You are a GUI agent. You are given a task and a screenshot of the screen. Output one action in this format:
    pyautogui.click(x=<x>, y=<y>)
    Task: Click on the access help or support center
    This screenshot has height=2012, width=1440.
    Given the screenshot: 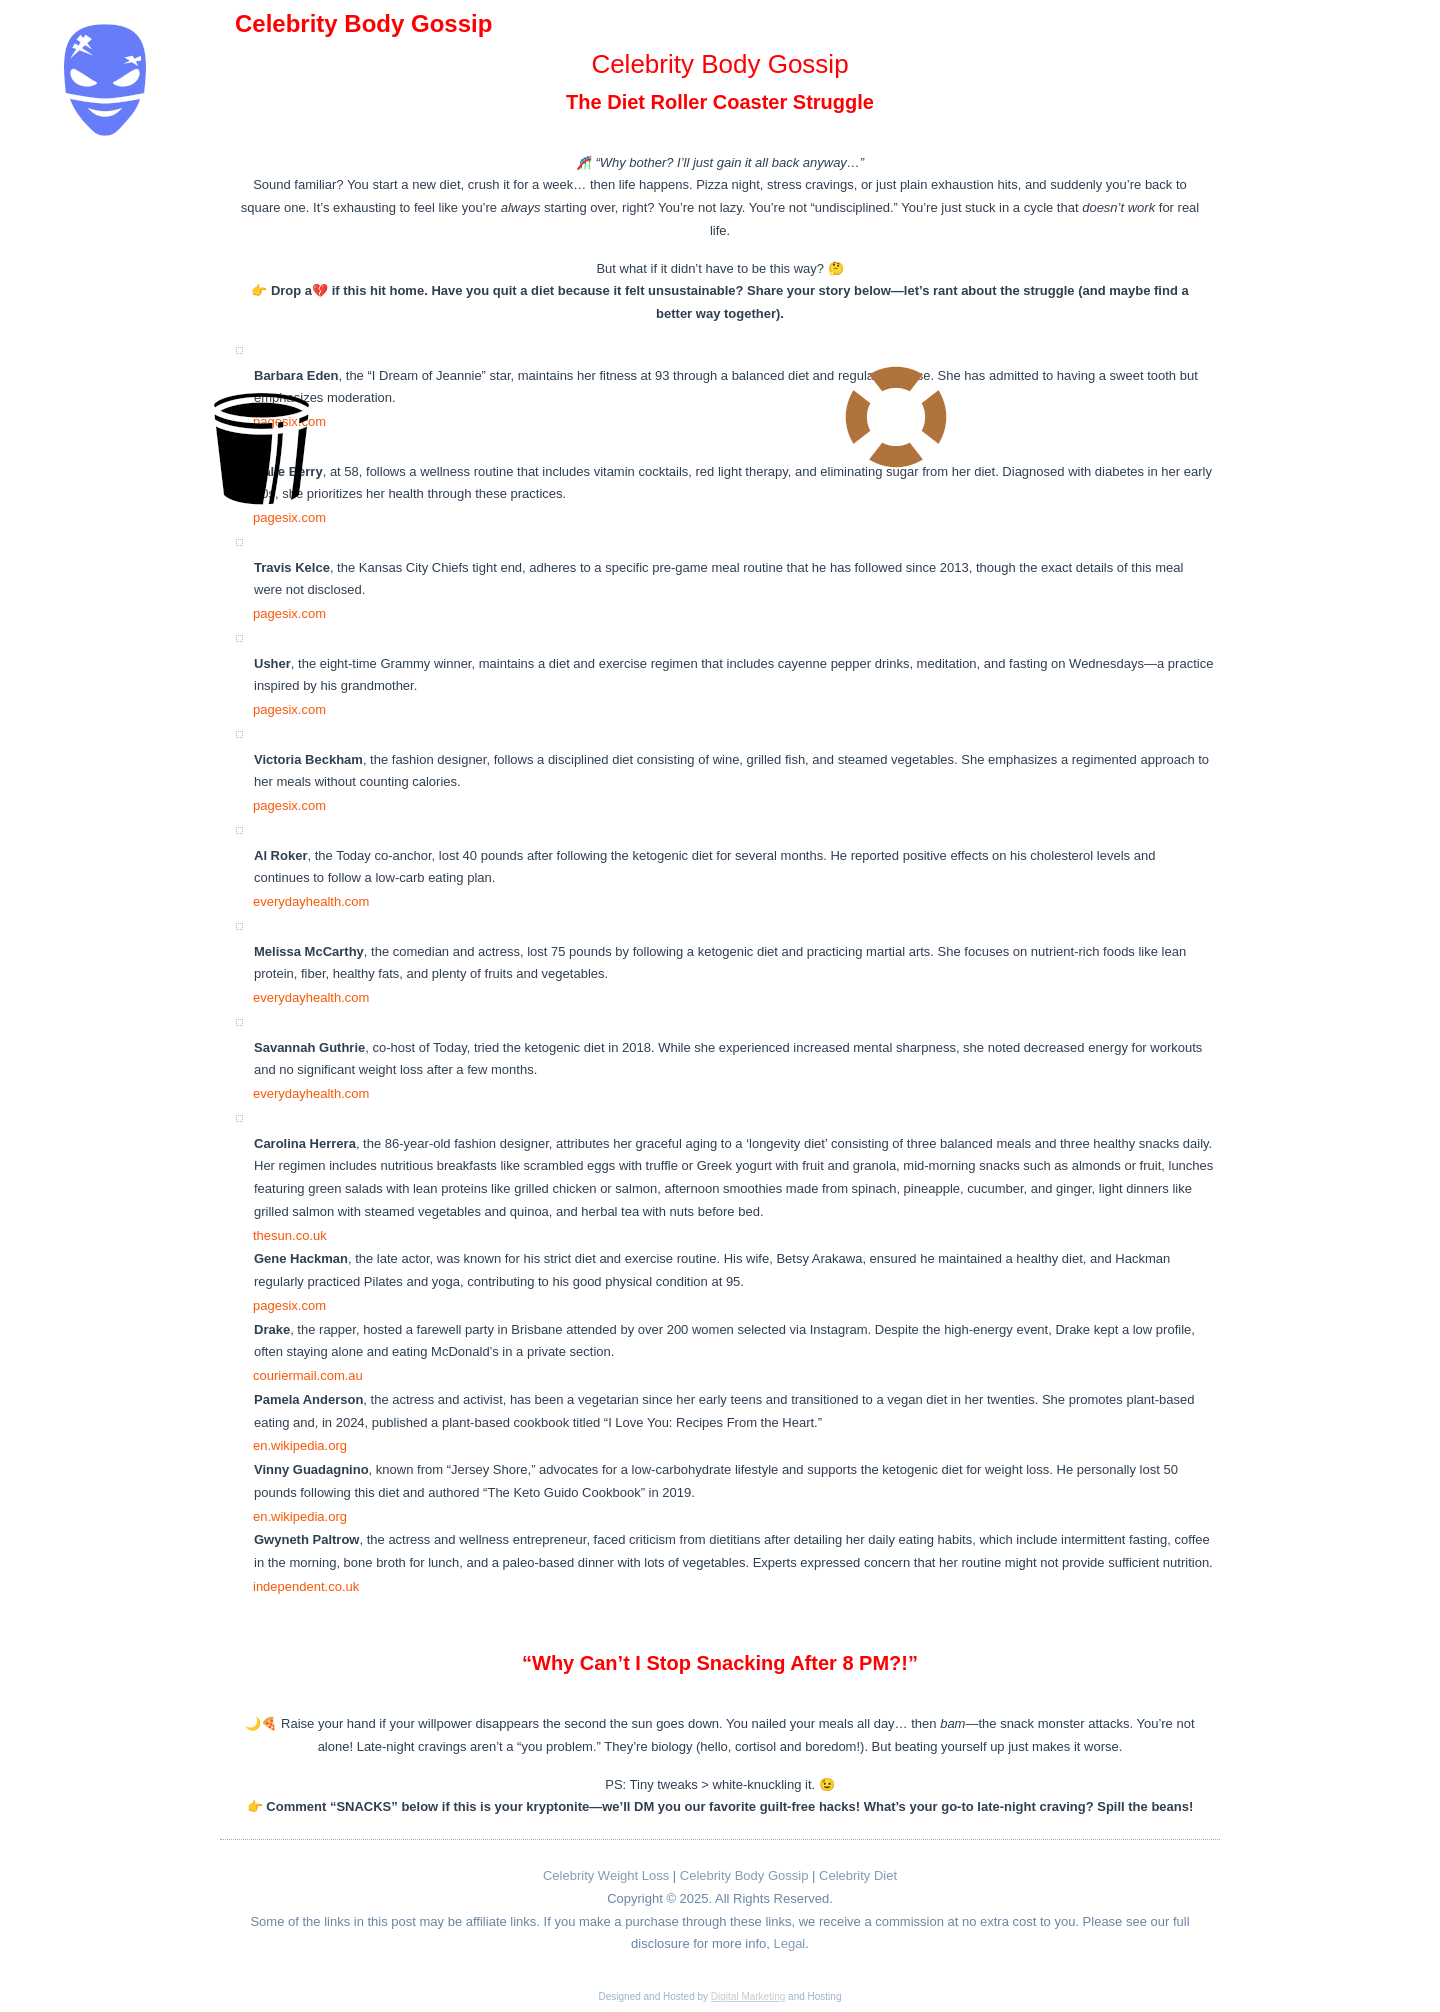 What is the action you would take?
    pyautogui.click(x=896, y=417)
    